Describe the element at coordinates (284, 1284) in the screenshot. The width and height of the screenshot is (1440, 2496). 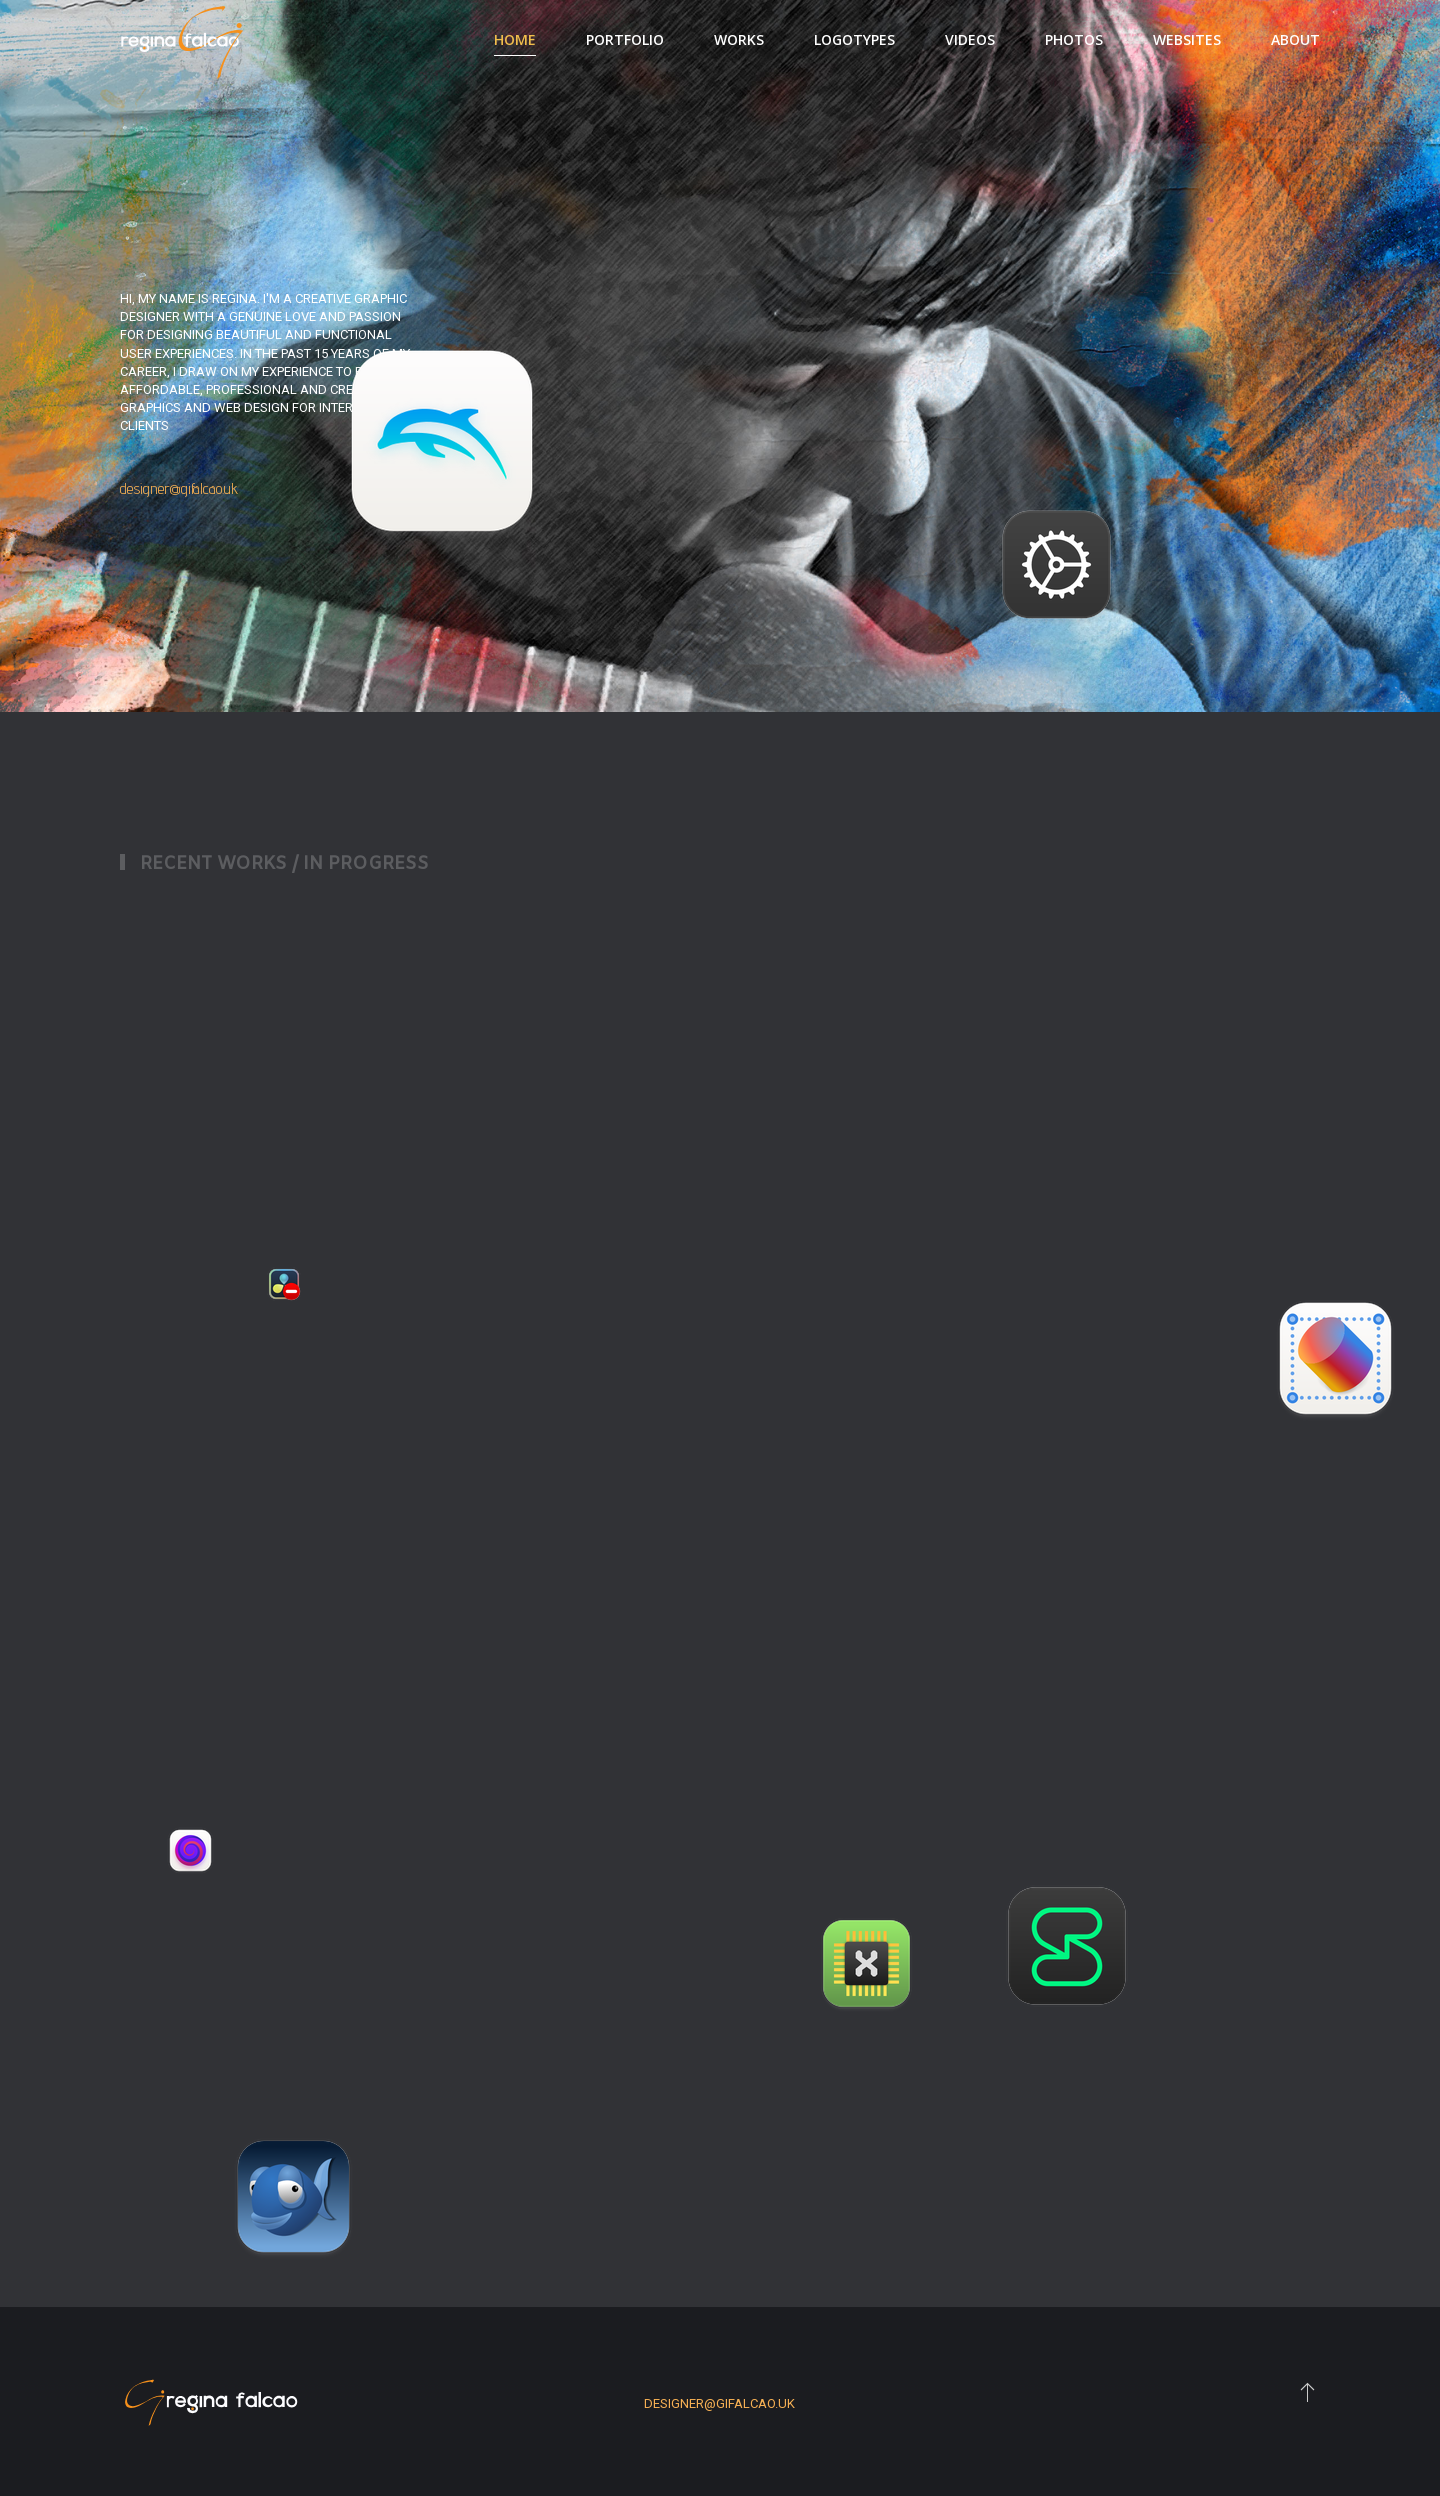
I see `uninstall DaVinci Resolve application` at that location.